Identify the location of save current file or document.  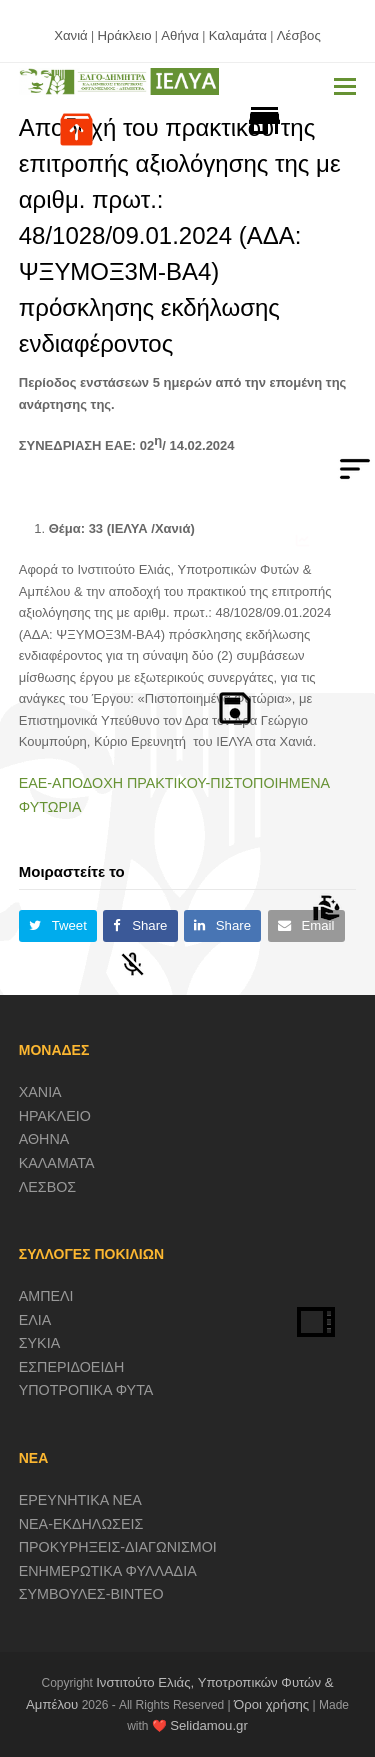
(235, 708).